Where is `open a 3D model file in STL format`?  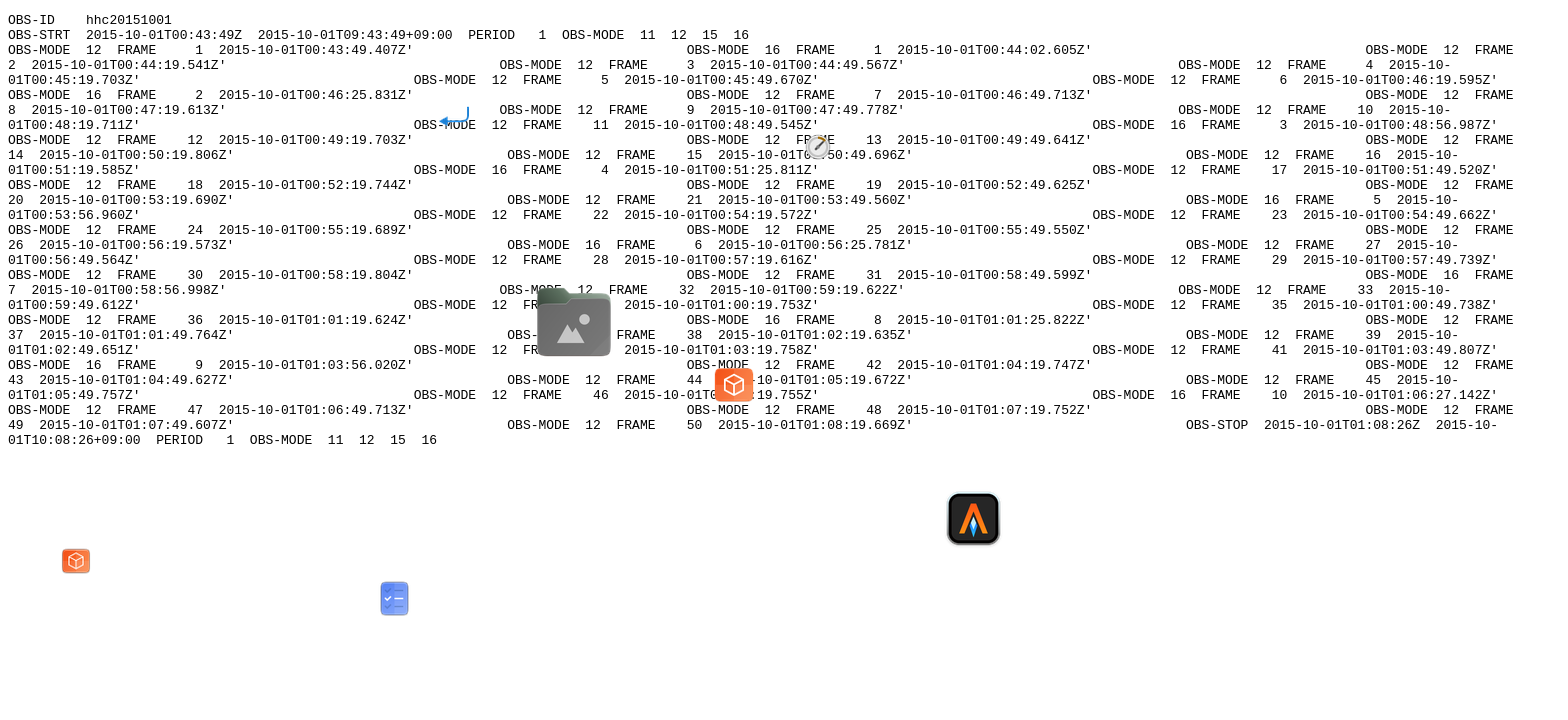 open a 3D model file in STL format is located at coordinates (734, 384).